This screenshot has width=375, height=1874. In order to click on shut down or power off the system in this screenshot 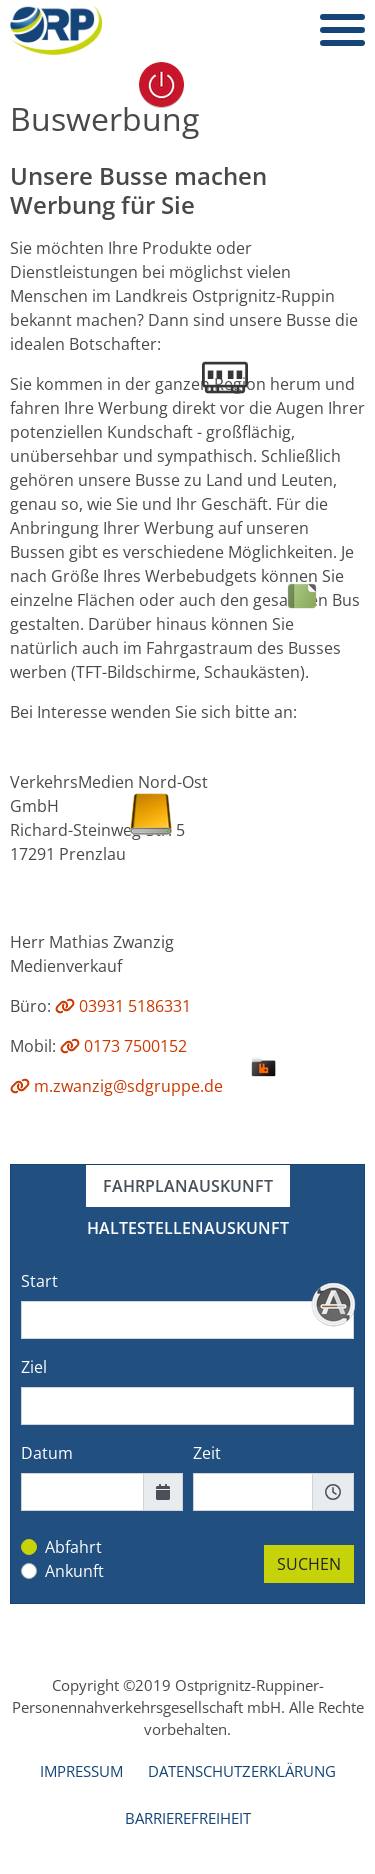, I will do `click(162, 85)`.